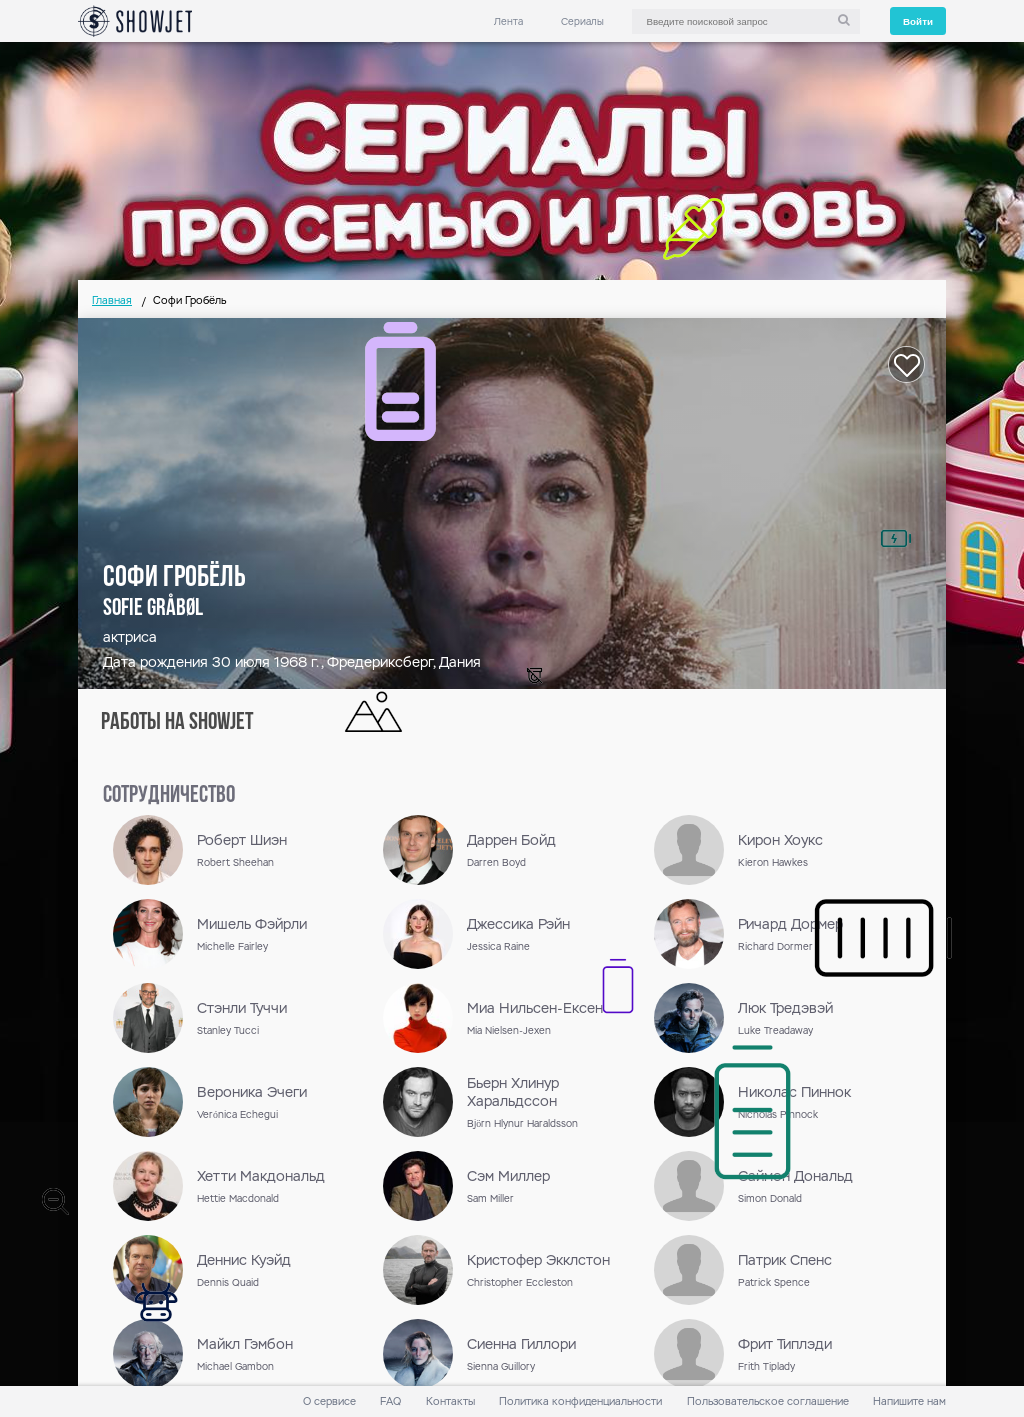  Describe the element at coordinates (400, 381) in the screenshot. I see `indicates medium battery level` at that location.